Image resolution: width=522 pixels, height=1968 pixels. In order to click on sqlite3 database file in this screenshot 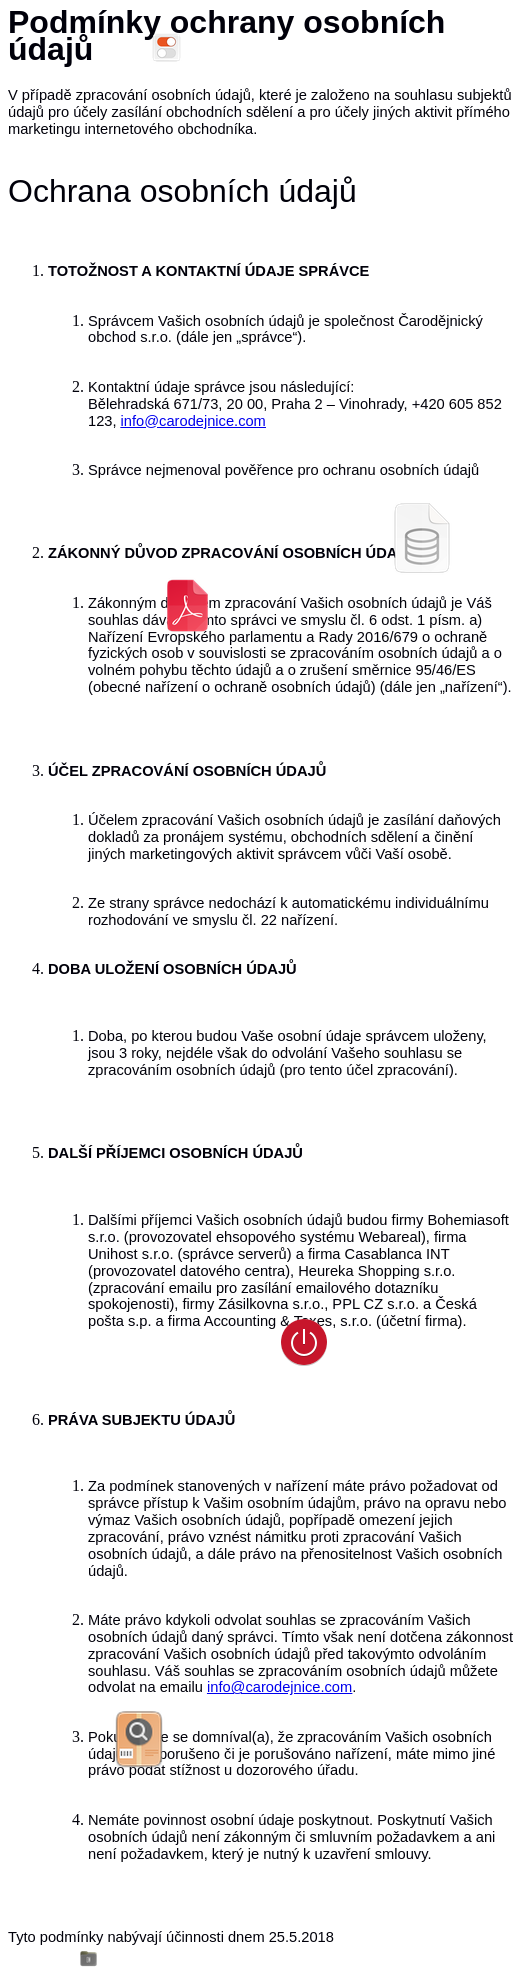, I will do `click(422, 538)`.